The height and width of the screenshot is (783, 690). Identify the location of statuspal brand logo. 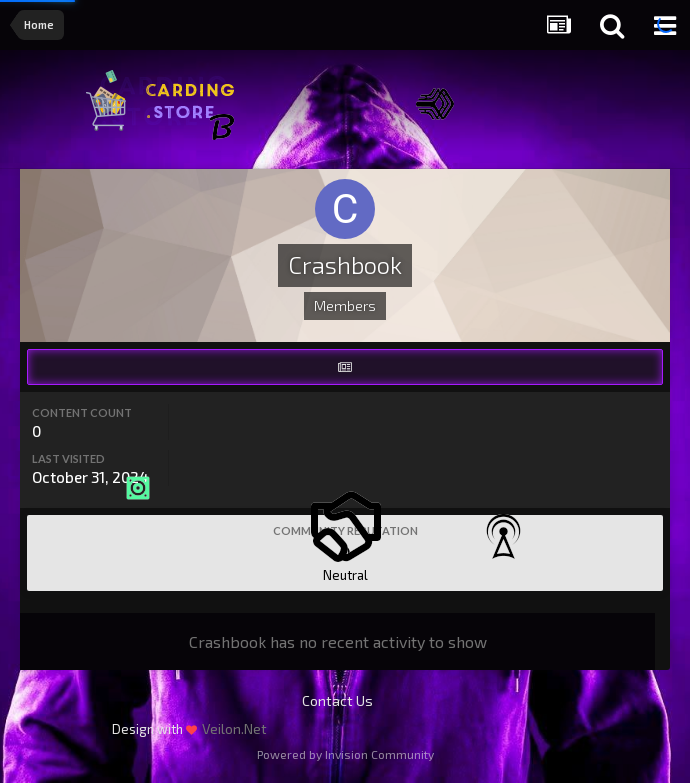
(503, 536).